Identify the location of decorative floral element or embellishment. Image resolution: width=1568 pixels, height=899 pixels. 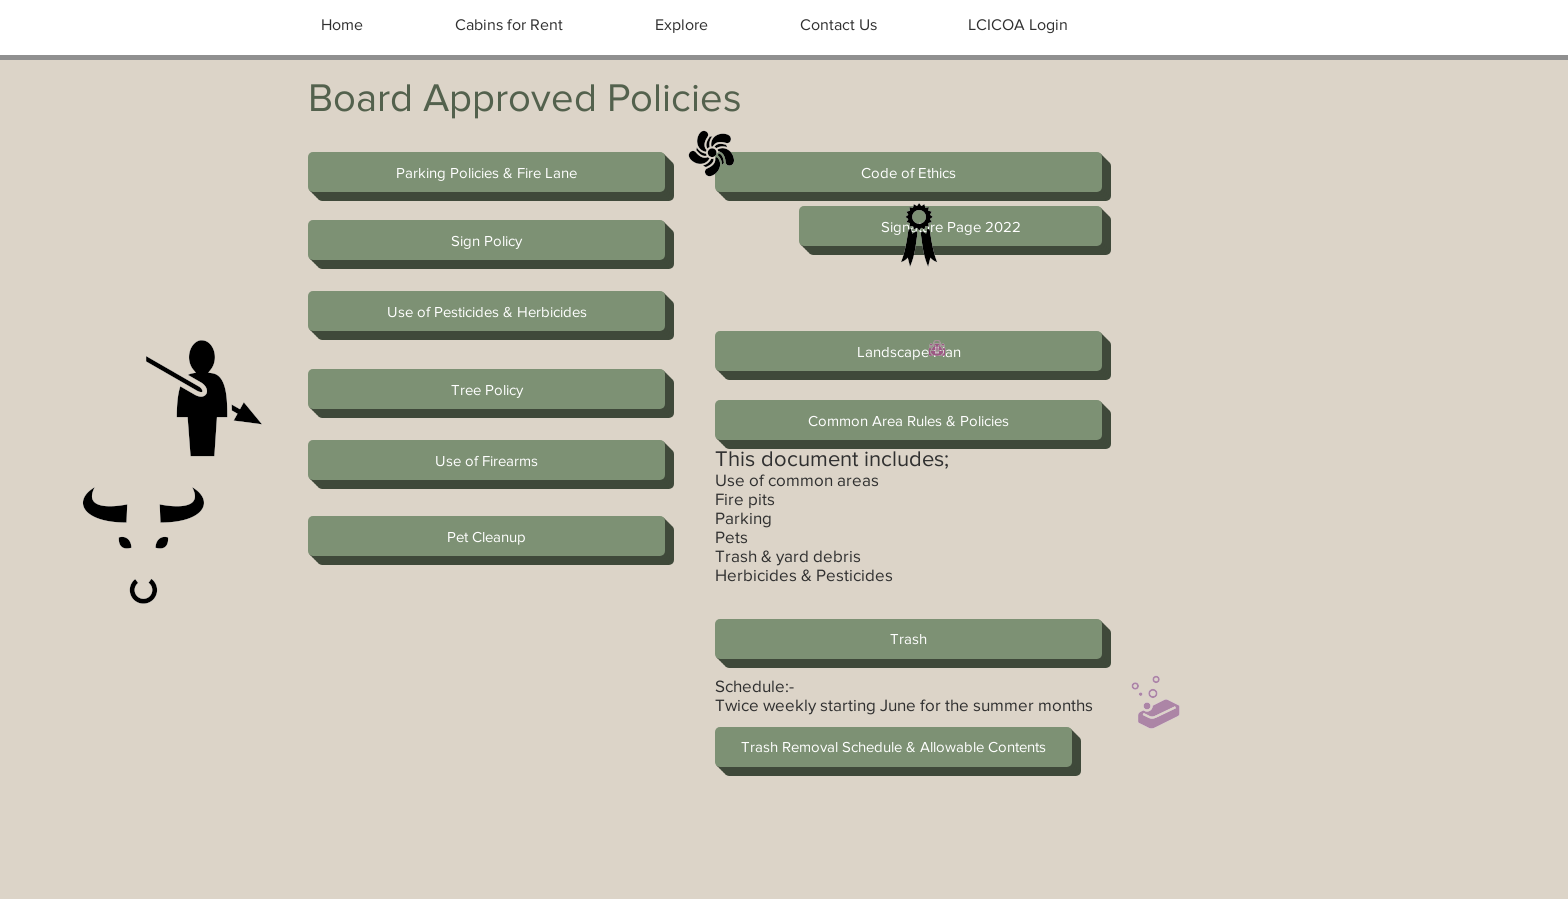
(711, 153).